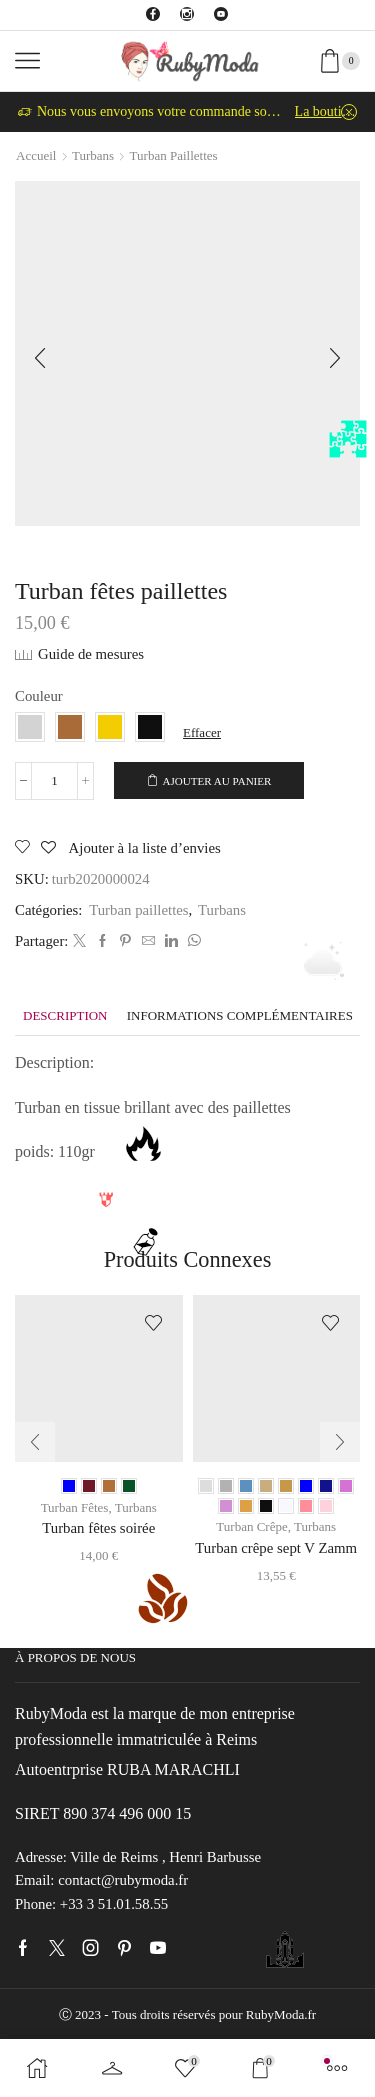 The width and height of the screenshot is (375, 2097). Describe the element at coordinates (143, 1143) in the screenshot. I see `indicates trending or popular content` at that location.